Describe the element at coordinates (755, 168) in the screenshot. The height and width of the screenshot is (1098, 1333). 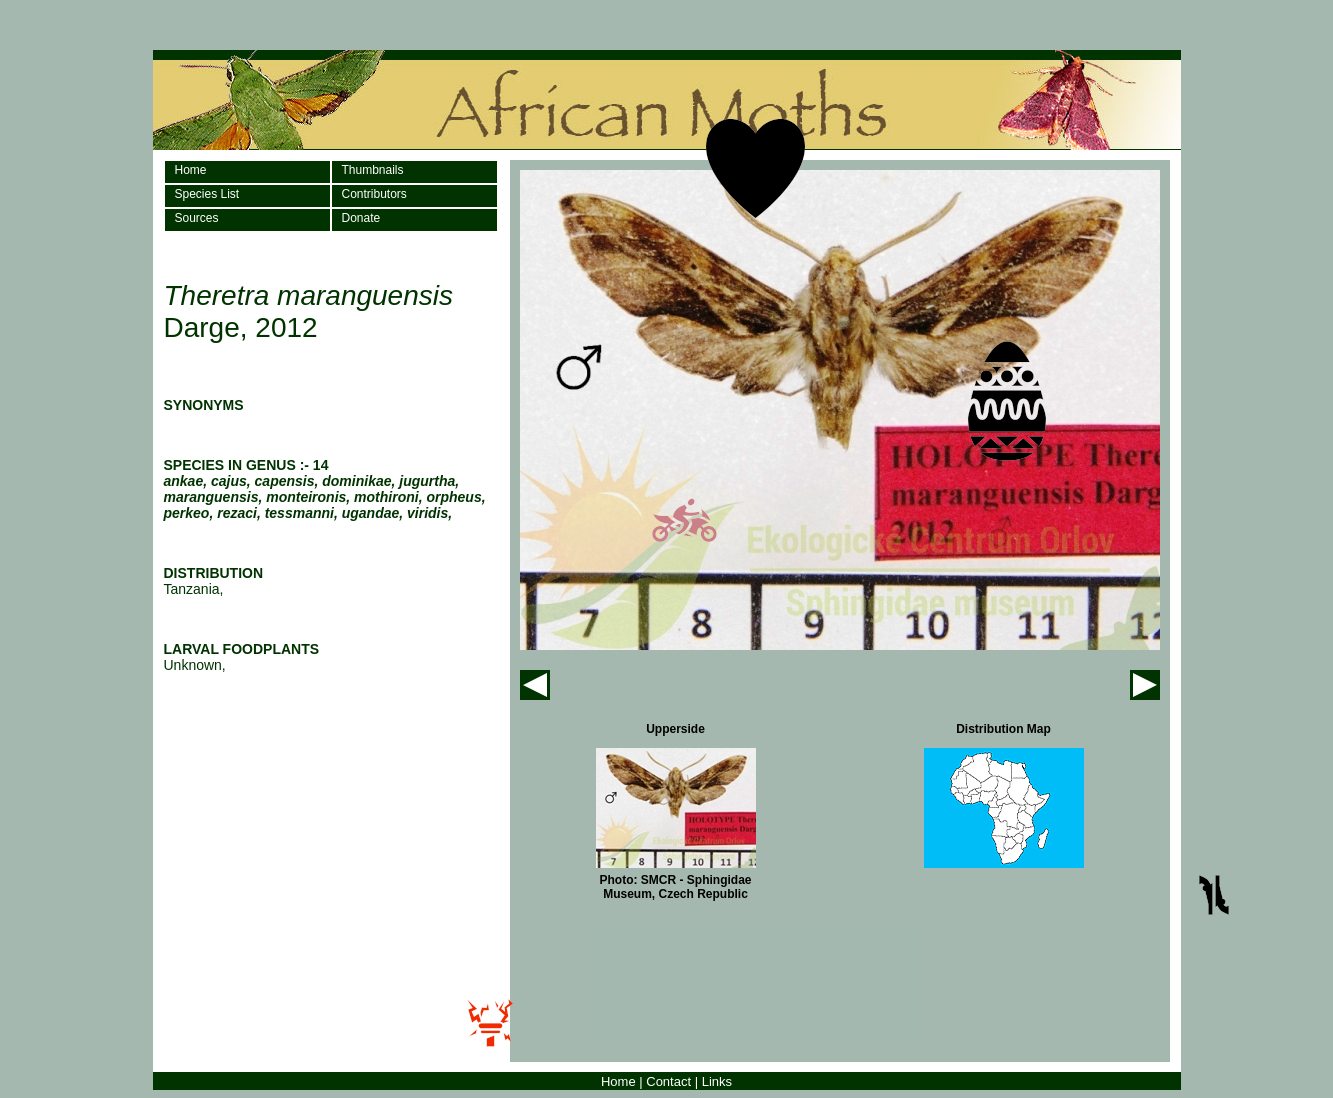
I see `add to favorites` at that location.